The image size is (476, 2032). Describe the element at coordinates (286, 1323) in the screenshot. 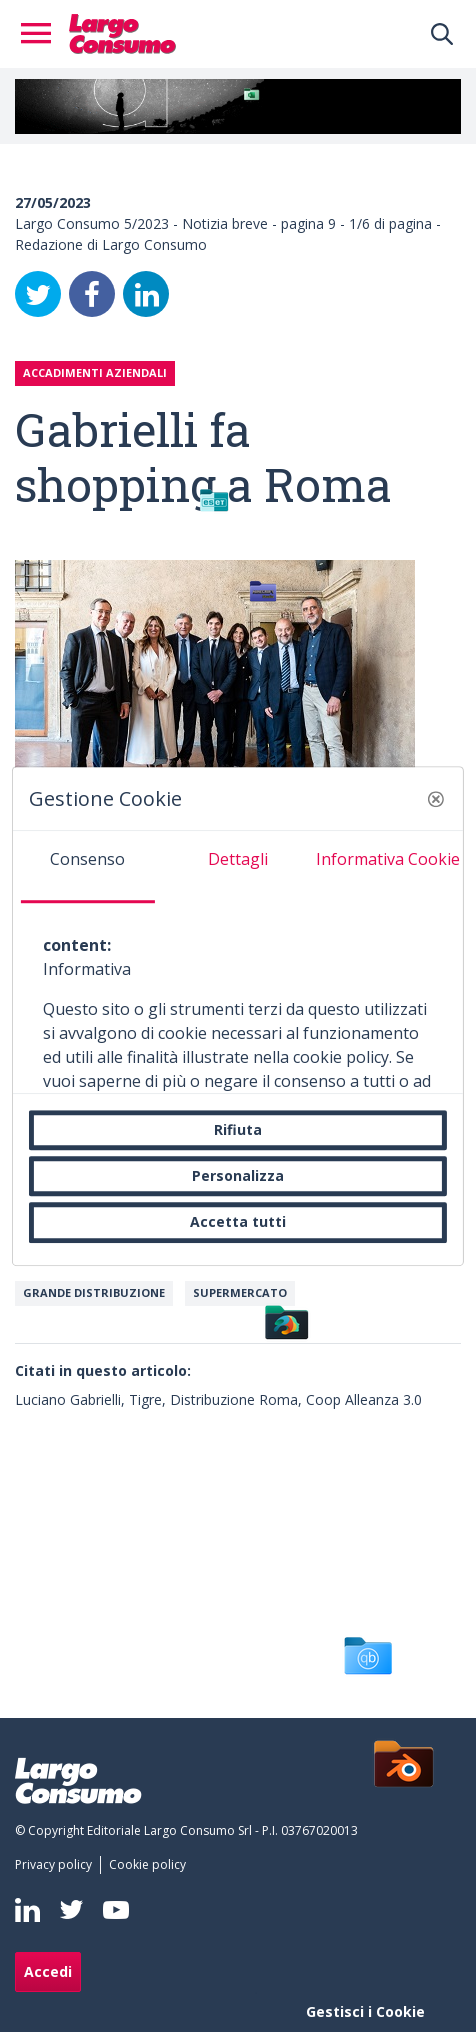

I see `open daz 3d project files folder` at that location.